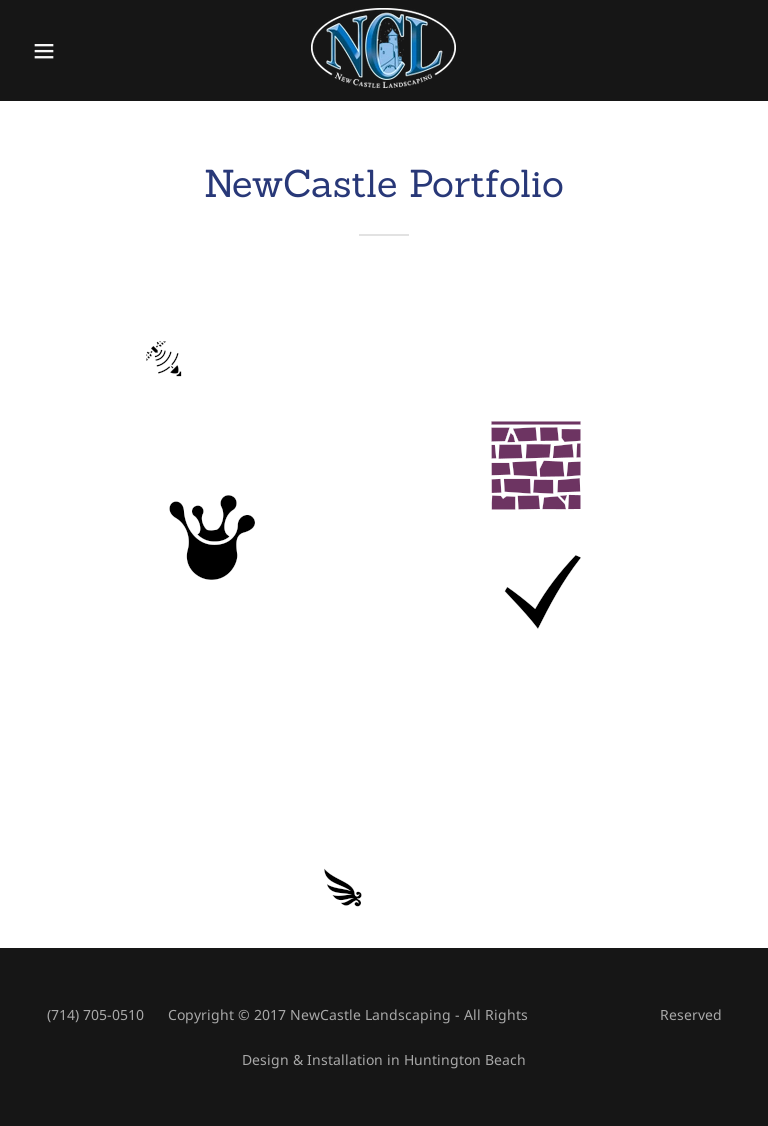 Image resolution: width=768 pixels, height=1126 pixels. What do you see at coordinates (164, 359) in the screenshot?
I see `access satellite communication settings` at bounding box center [164, 359].